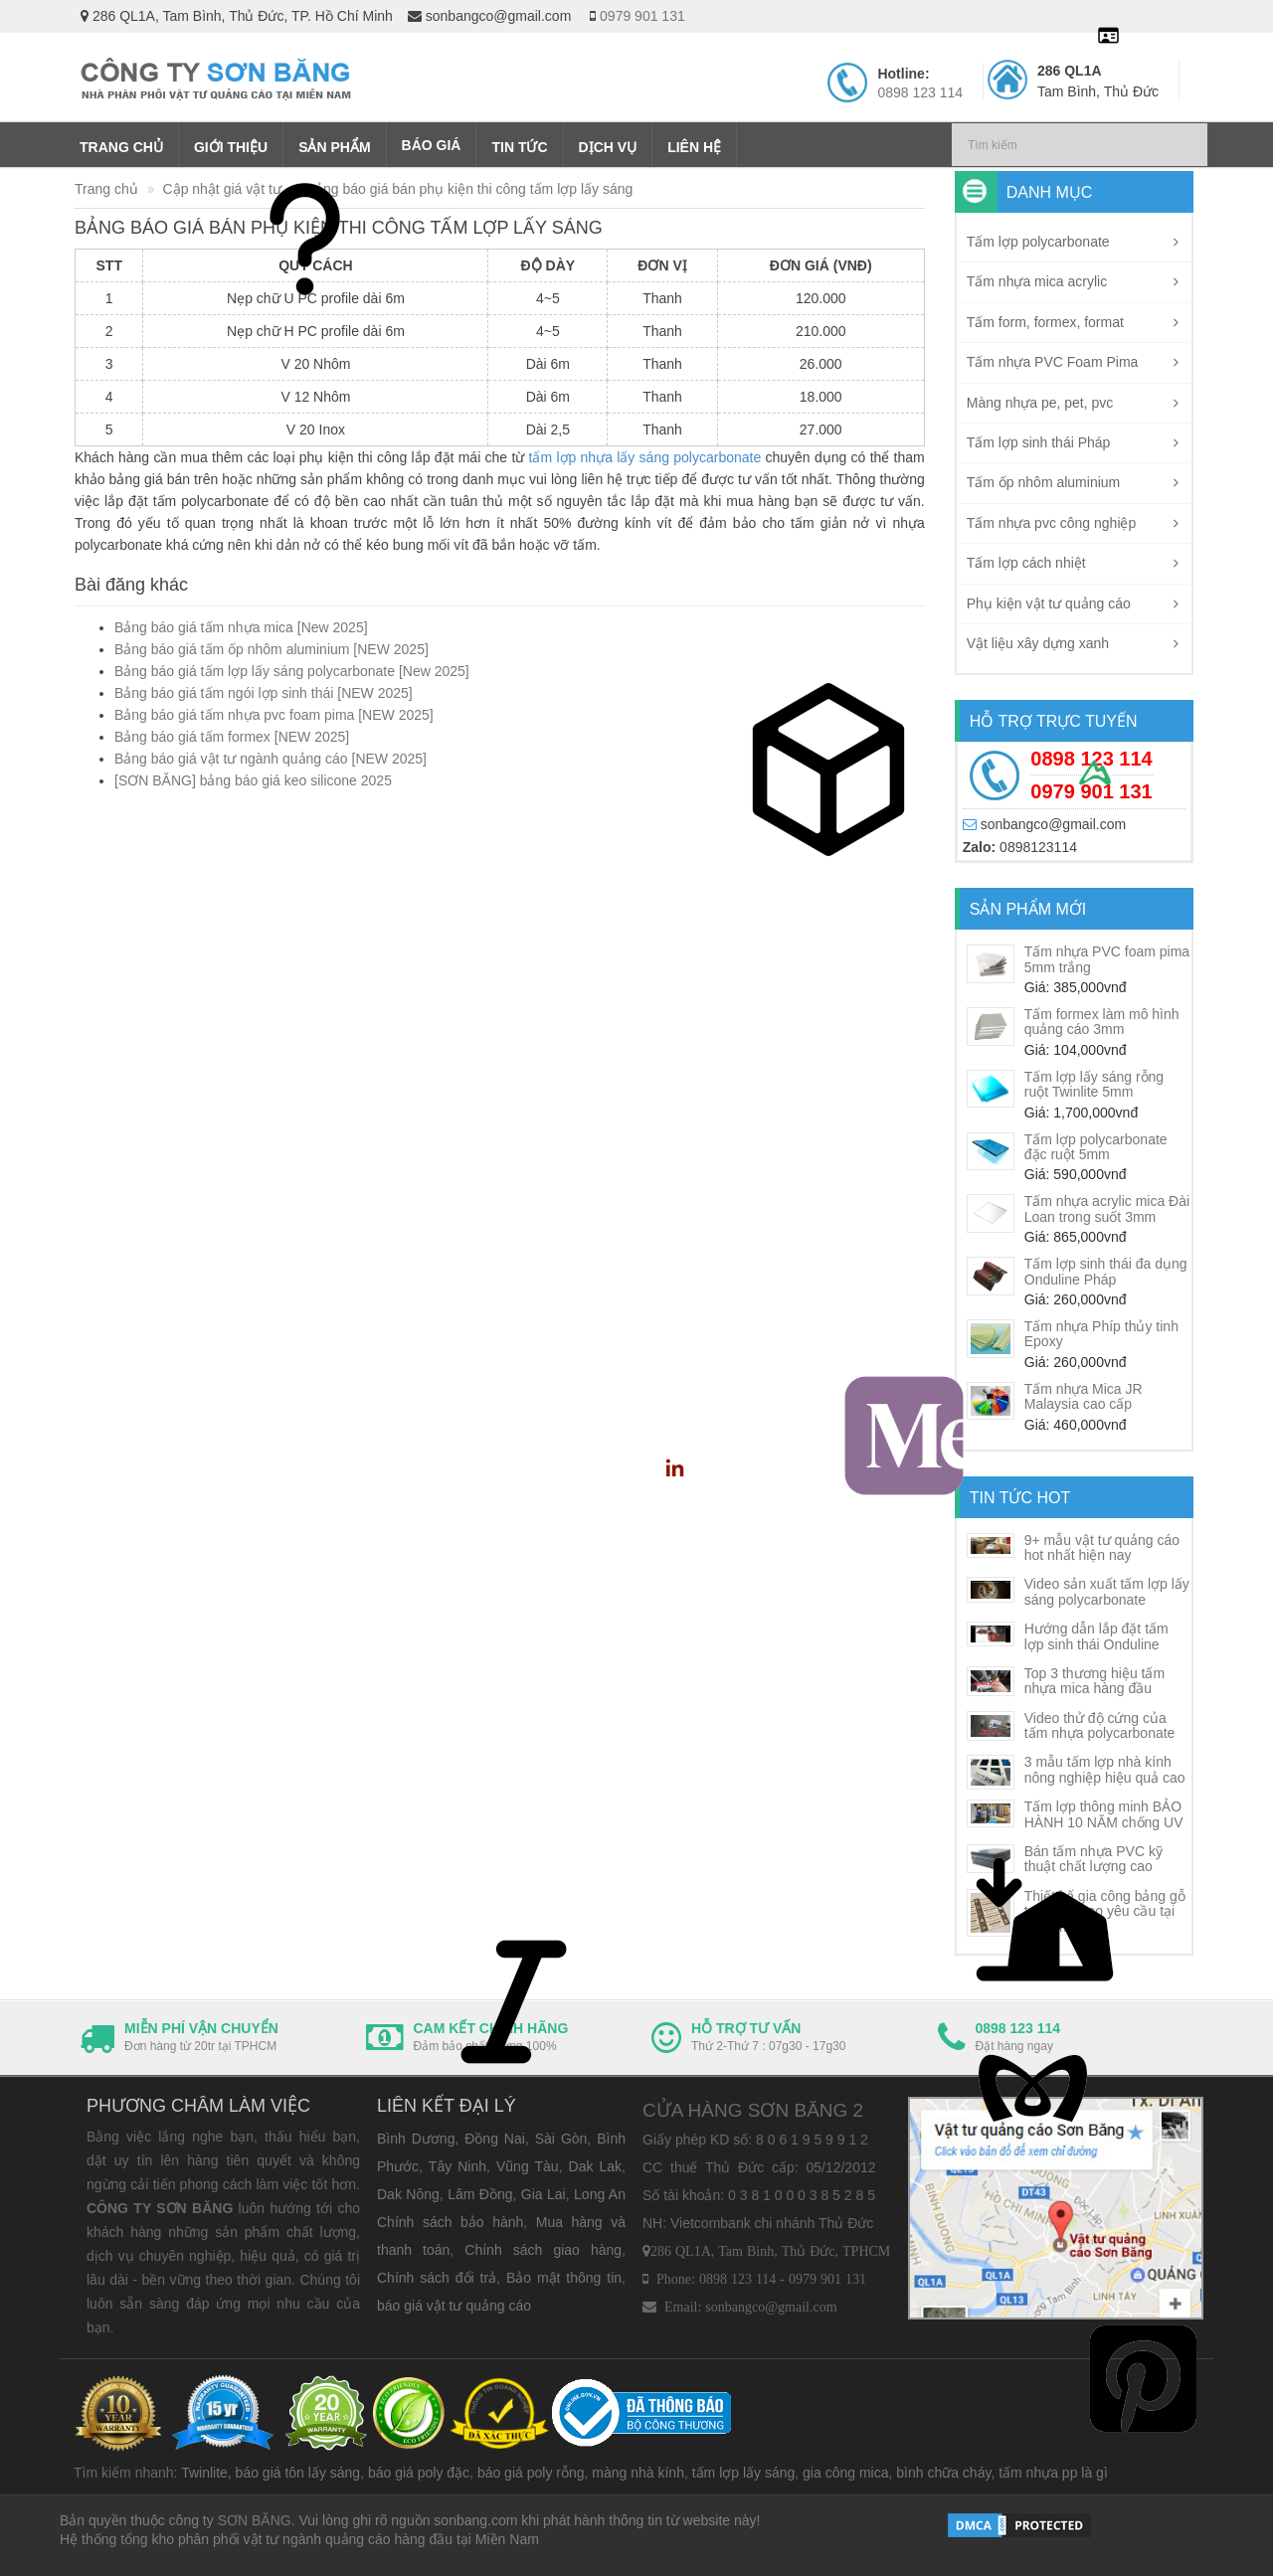 This screenshot has width=1273, height=2576. What do you see at coordinates (1095, 773) in the screenshot?
I see `open the AllTrails app` at bounding box center [1095, 773].